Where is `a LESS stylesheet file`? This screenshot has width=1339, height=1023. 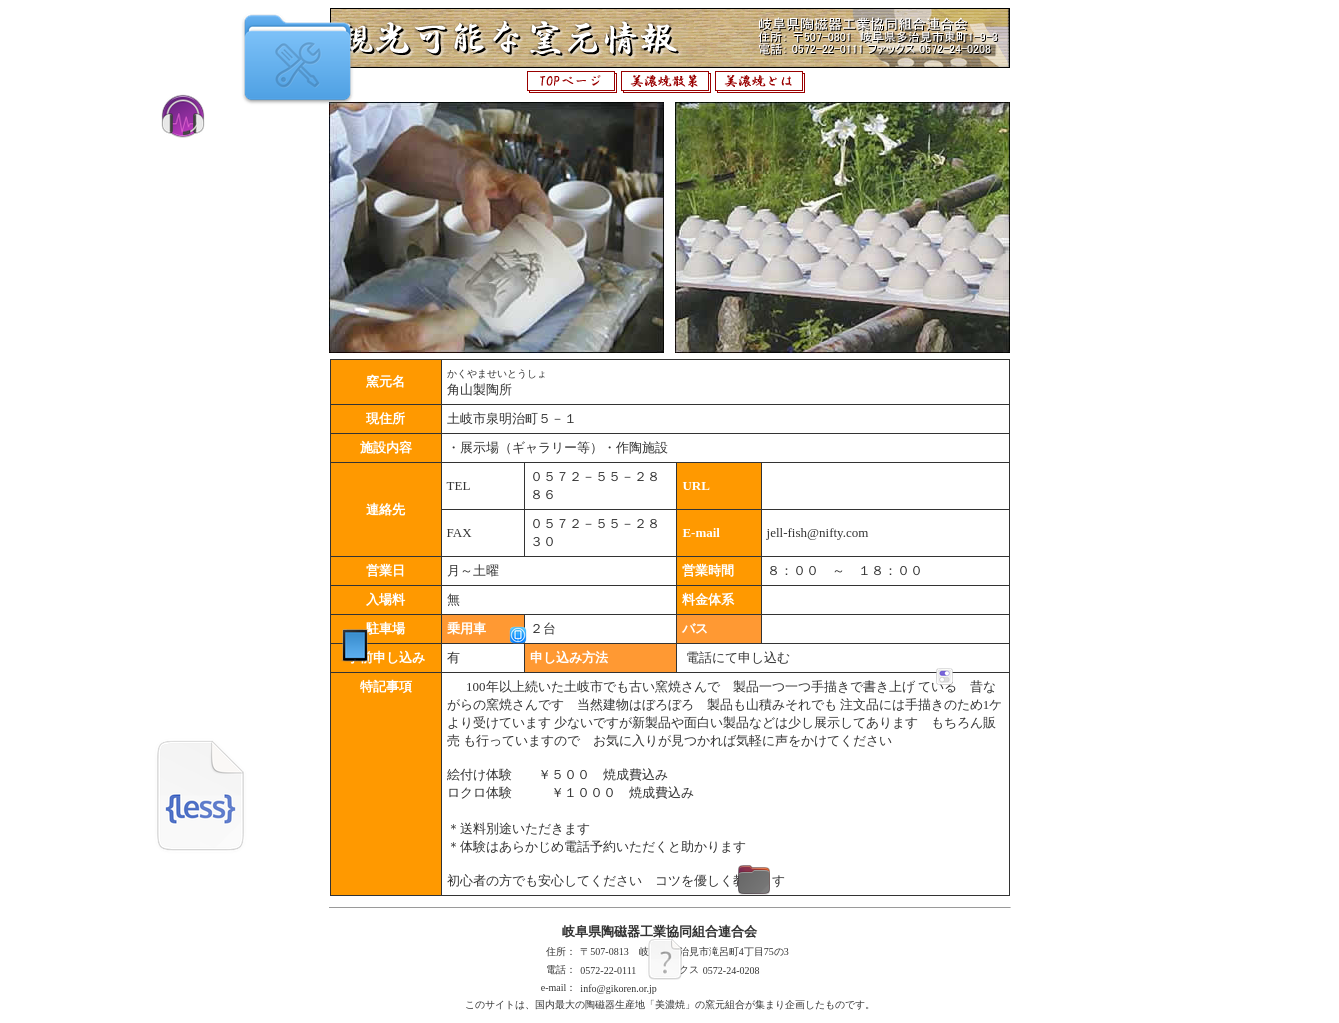
a LESS stylesheet file is located at coordinates (200, 795).